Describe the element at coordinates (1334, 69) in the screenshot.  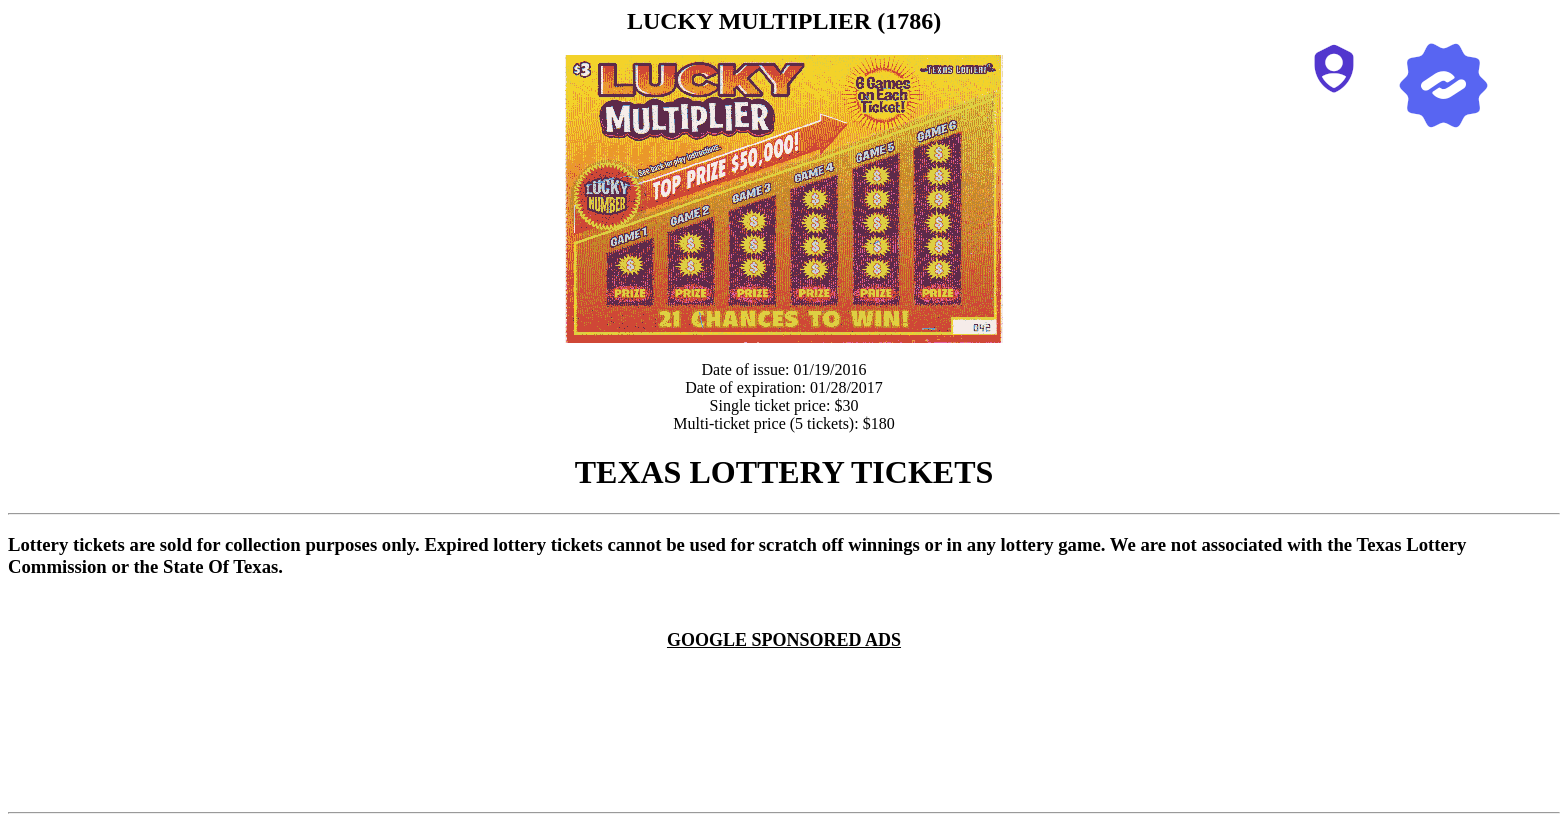
I see `manage user roles and permissions` at that location.